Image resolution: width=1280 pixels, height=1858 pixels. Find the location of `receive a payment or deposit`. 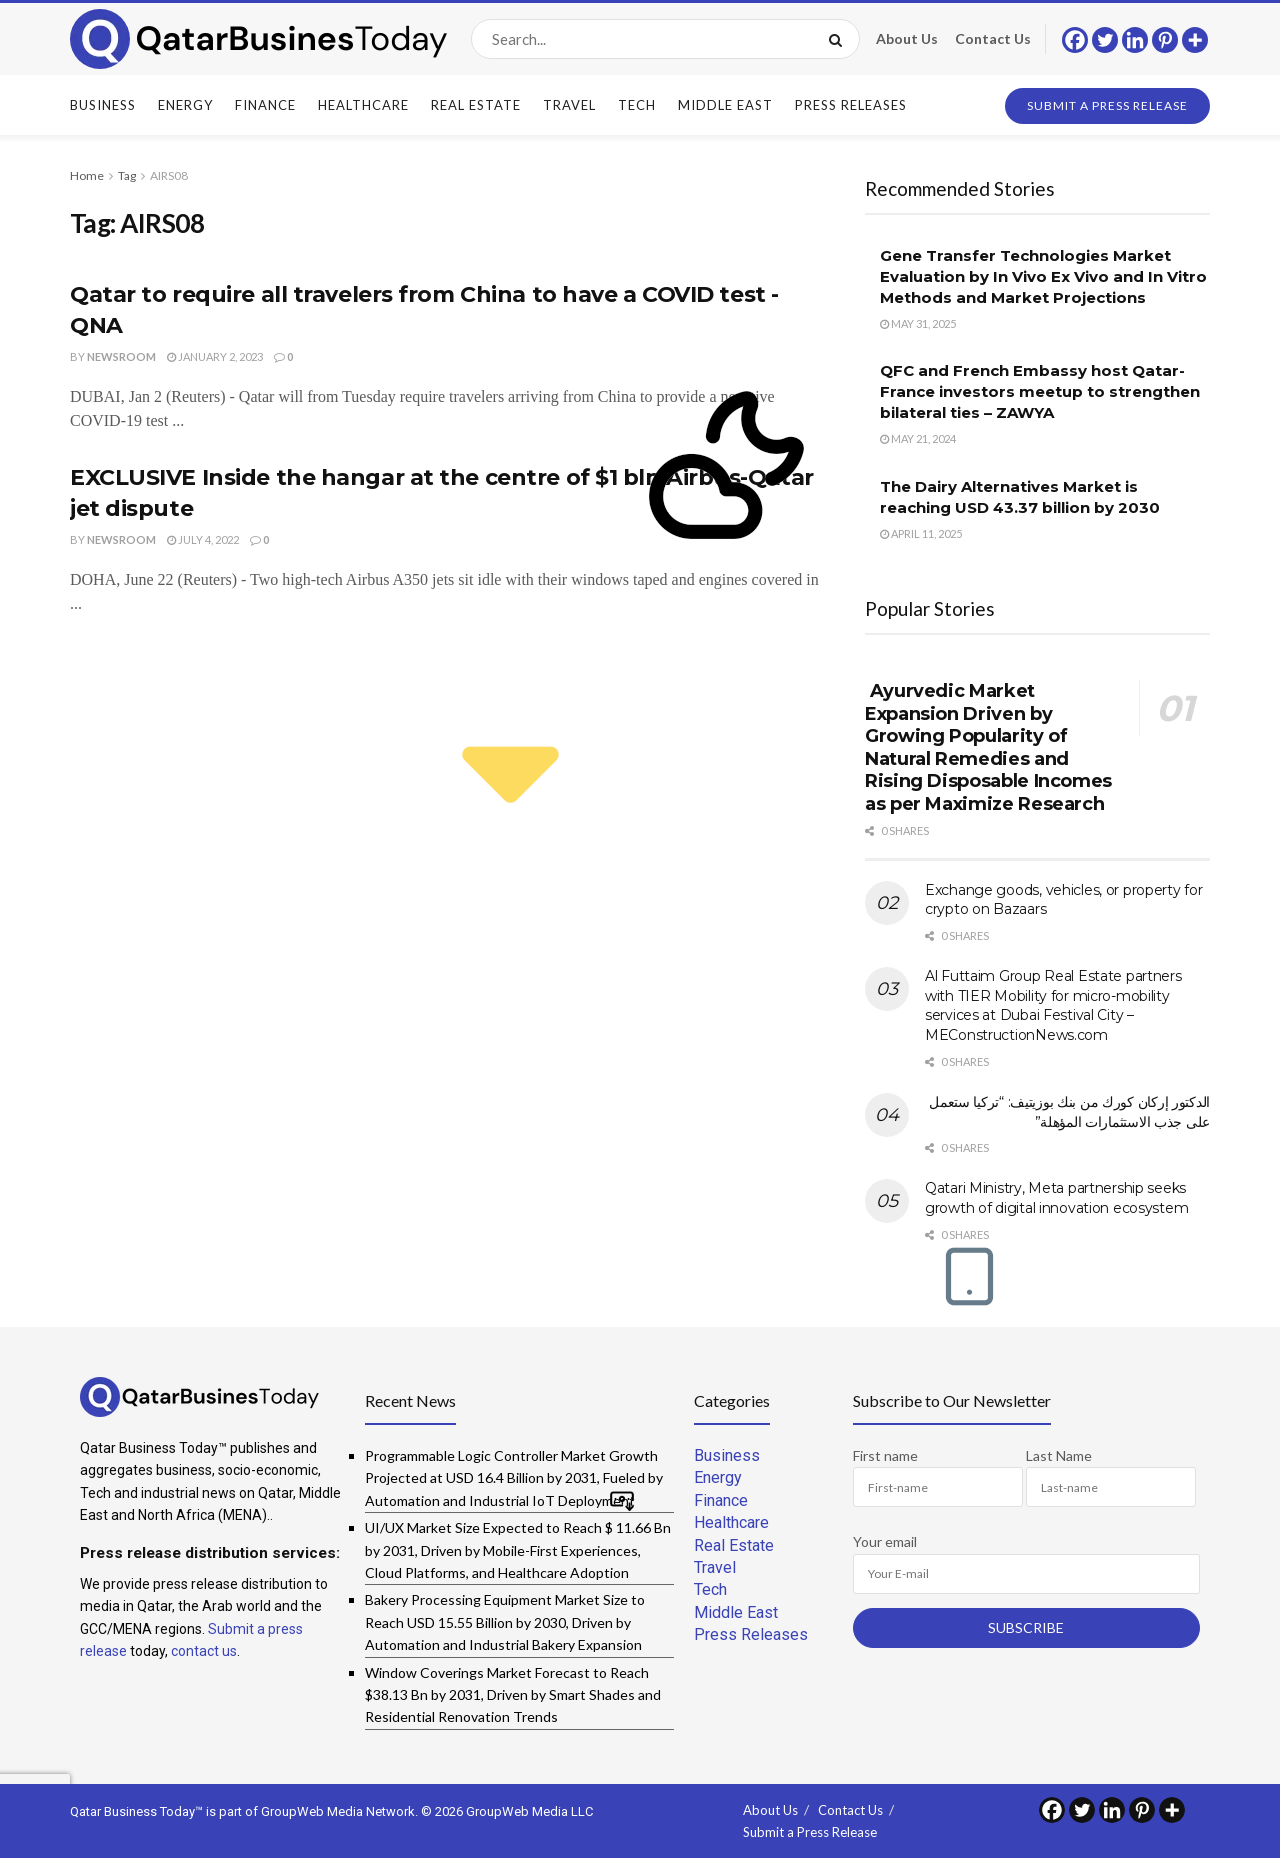

receive a payment or deposit is located at coordinates (622, 1499).